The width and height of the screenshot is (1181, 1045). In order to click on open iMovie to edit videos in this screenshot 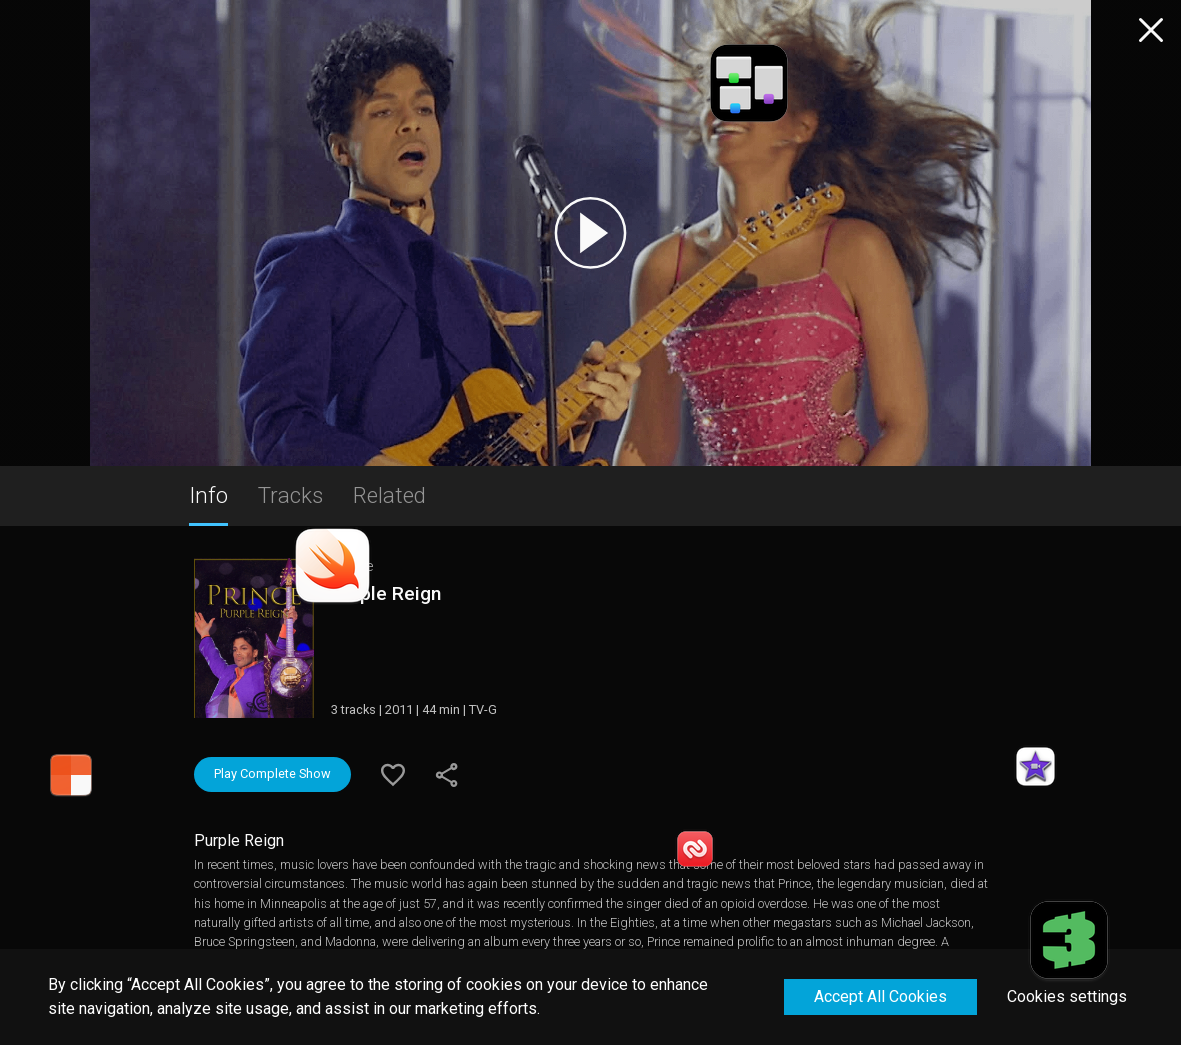, I will do `click(1035, 766)`.